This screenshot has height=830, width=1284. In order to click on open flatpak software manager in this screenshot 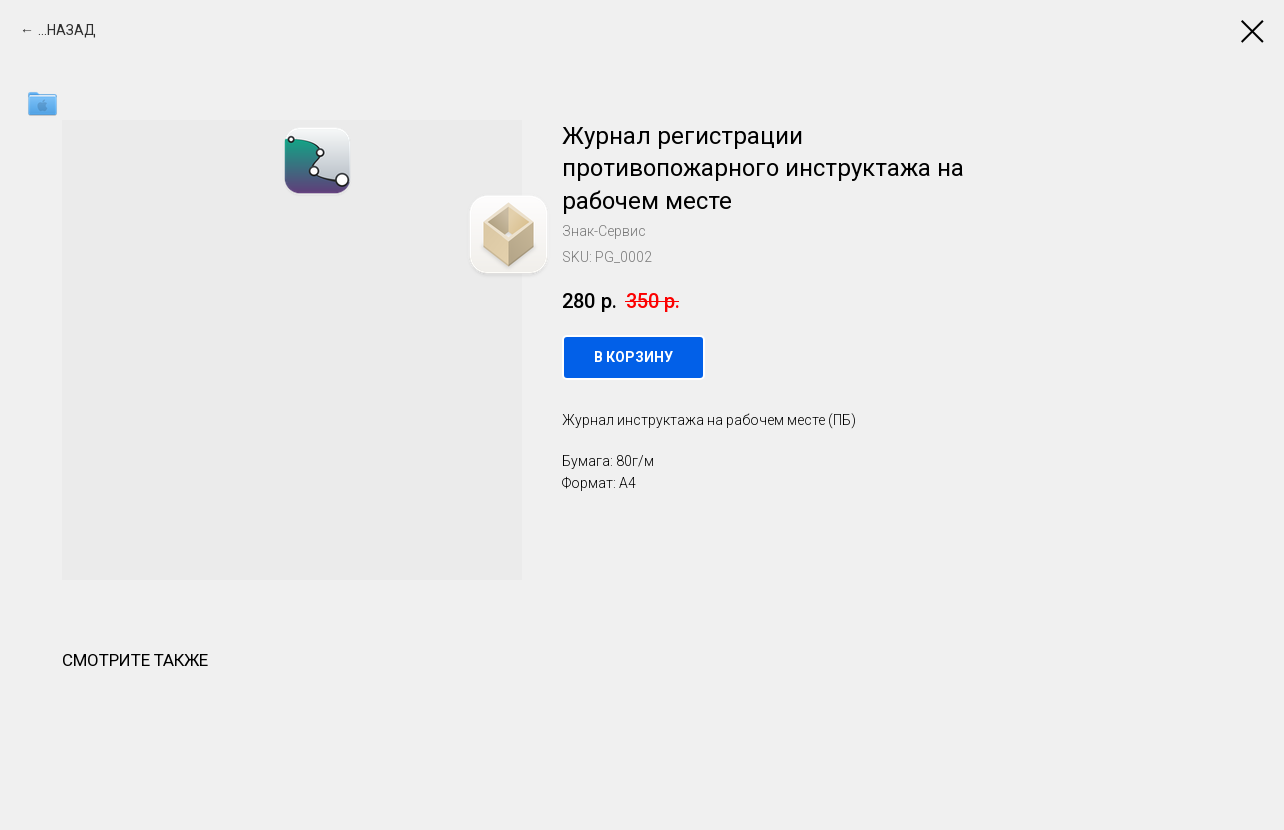, I will do `click(508, 234)`.